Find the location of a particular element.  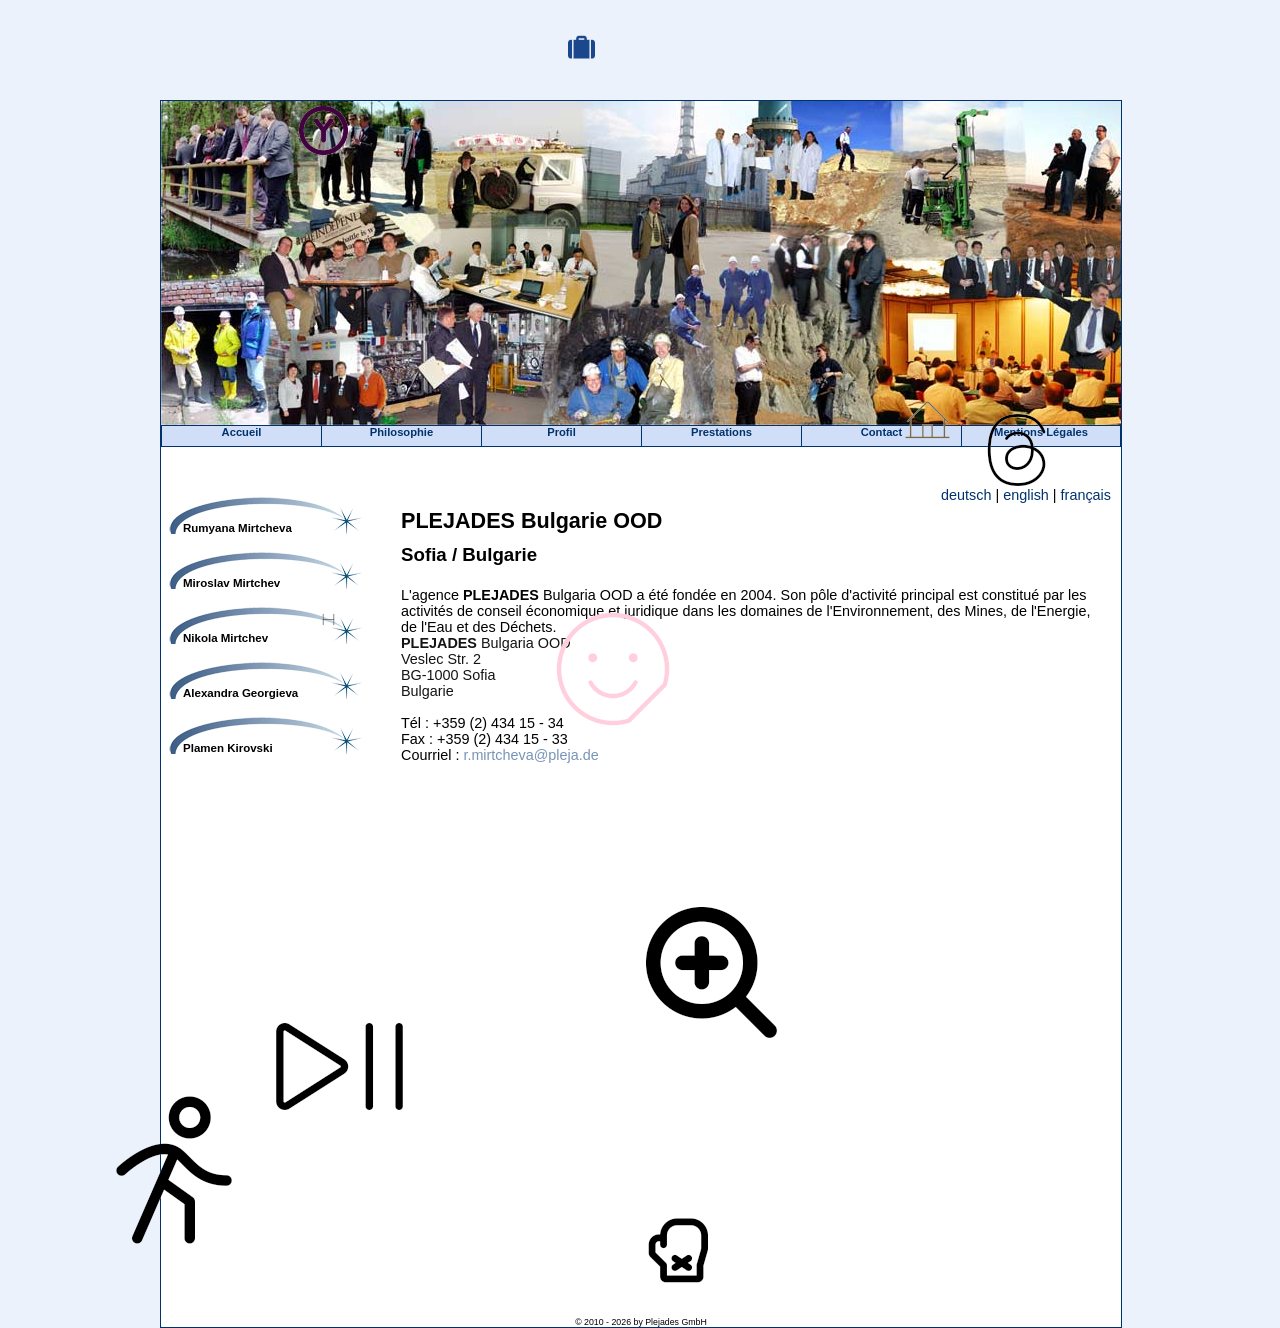

access boxing or combat sports content is located at coordinates (679, 1251).